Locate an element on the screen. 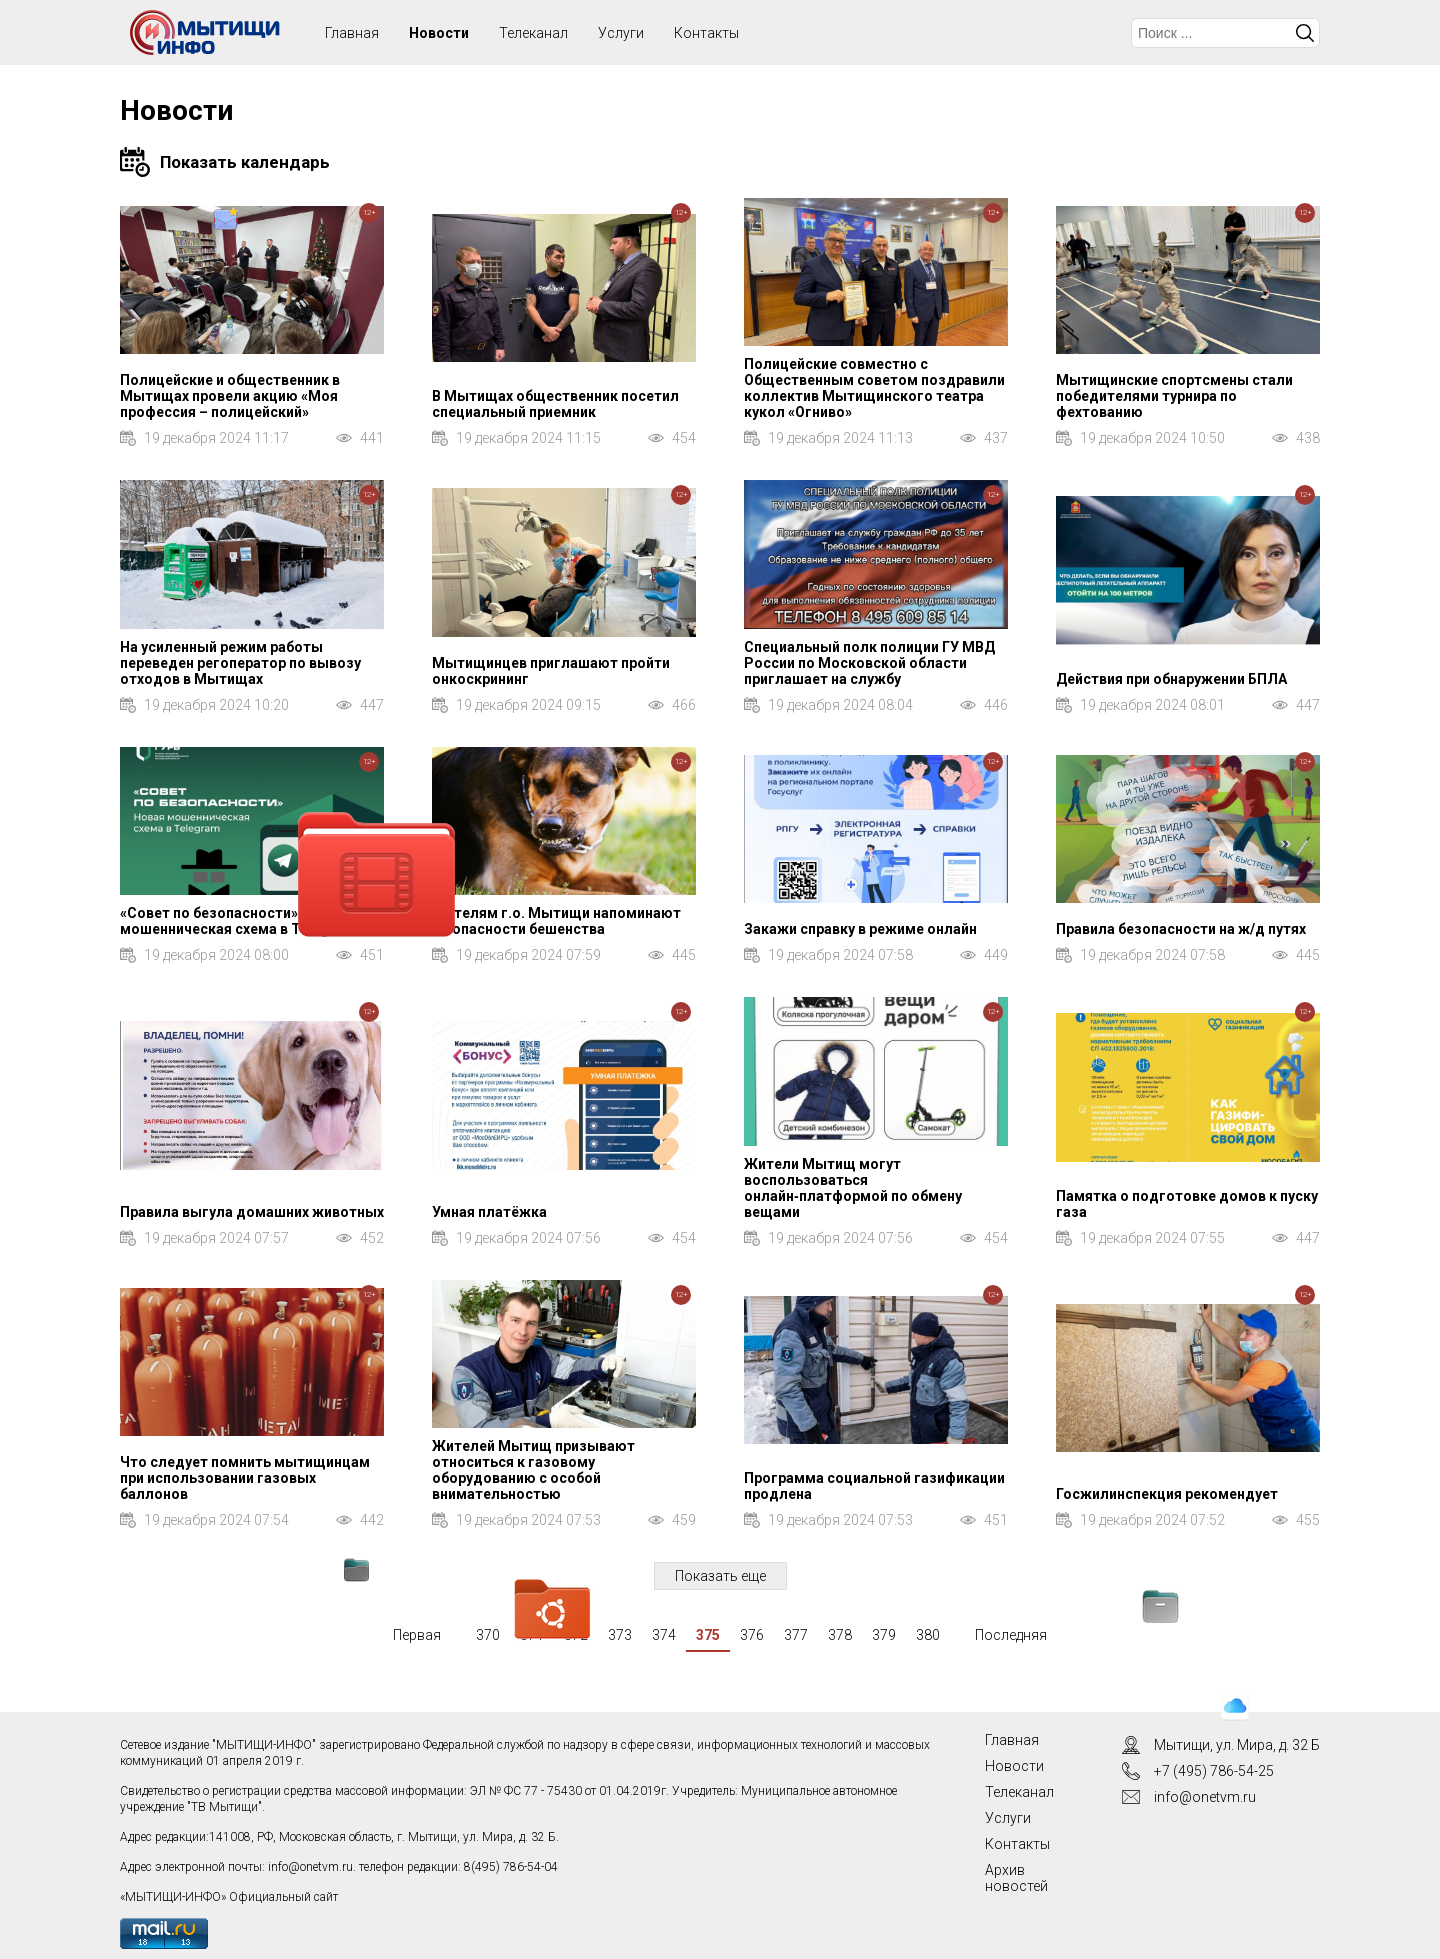  open the nautilus file manager is located at coordinates (1160, 1606).